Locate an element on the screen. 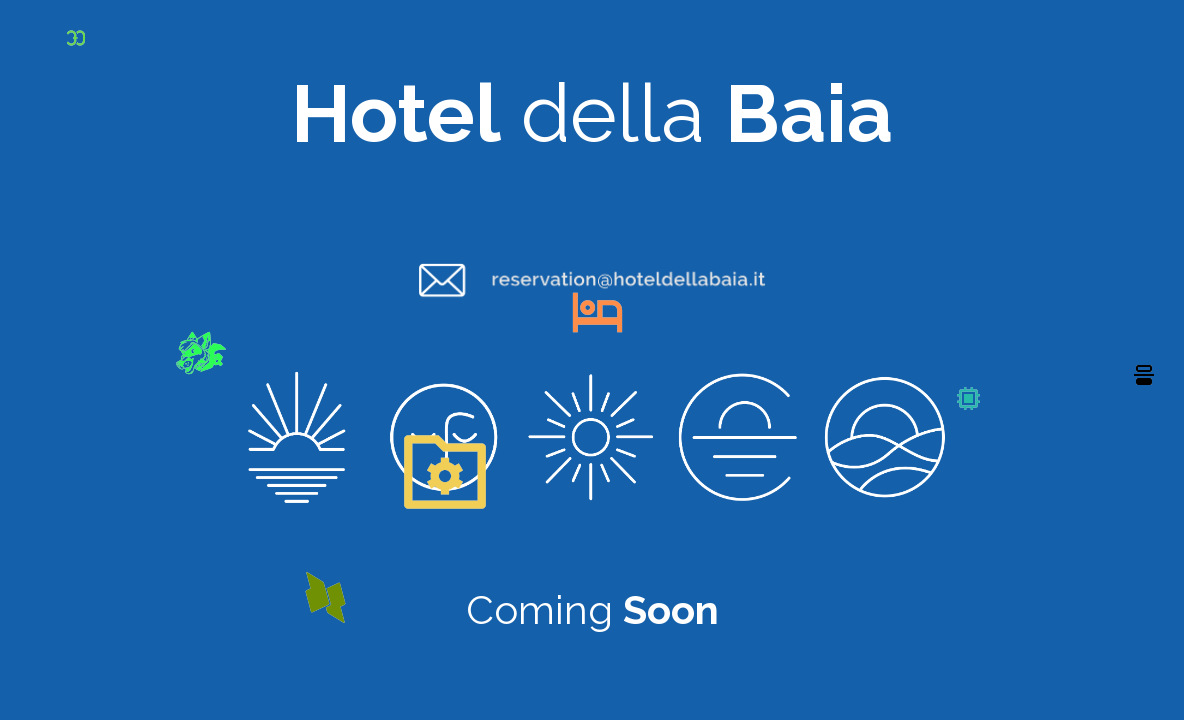 Image resolution: width=1184 pixels, height=720 pixels. visit furaffinity website is located at coordinates (201, 353).